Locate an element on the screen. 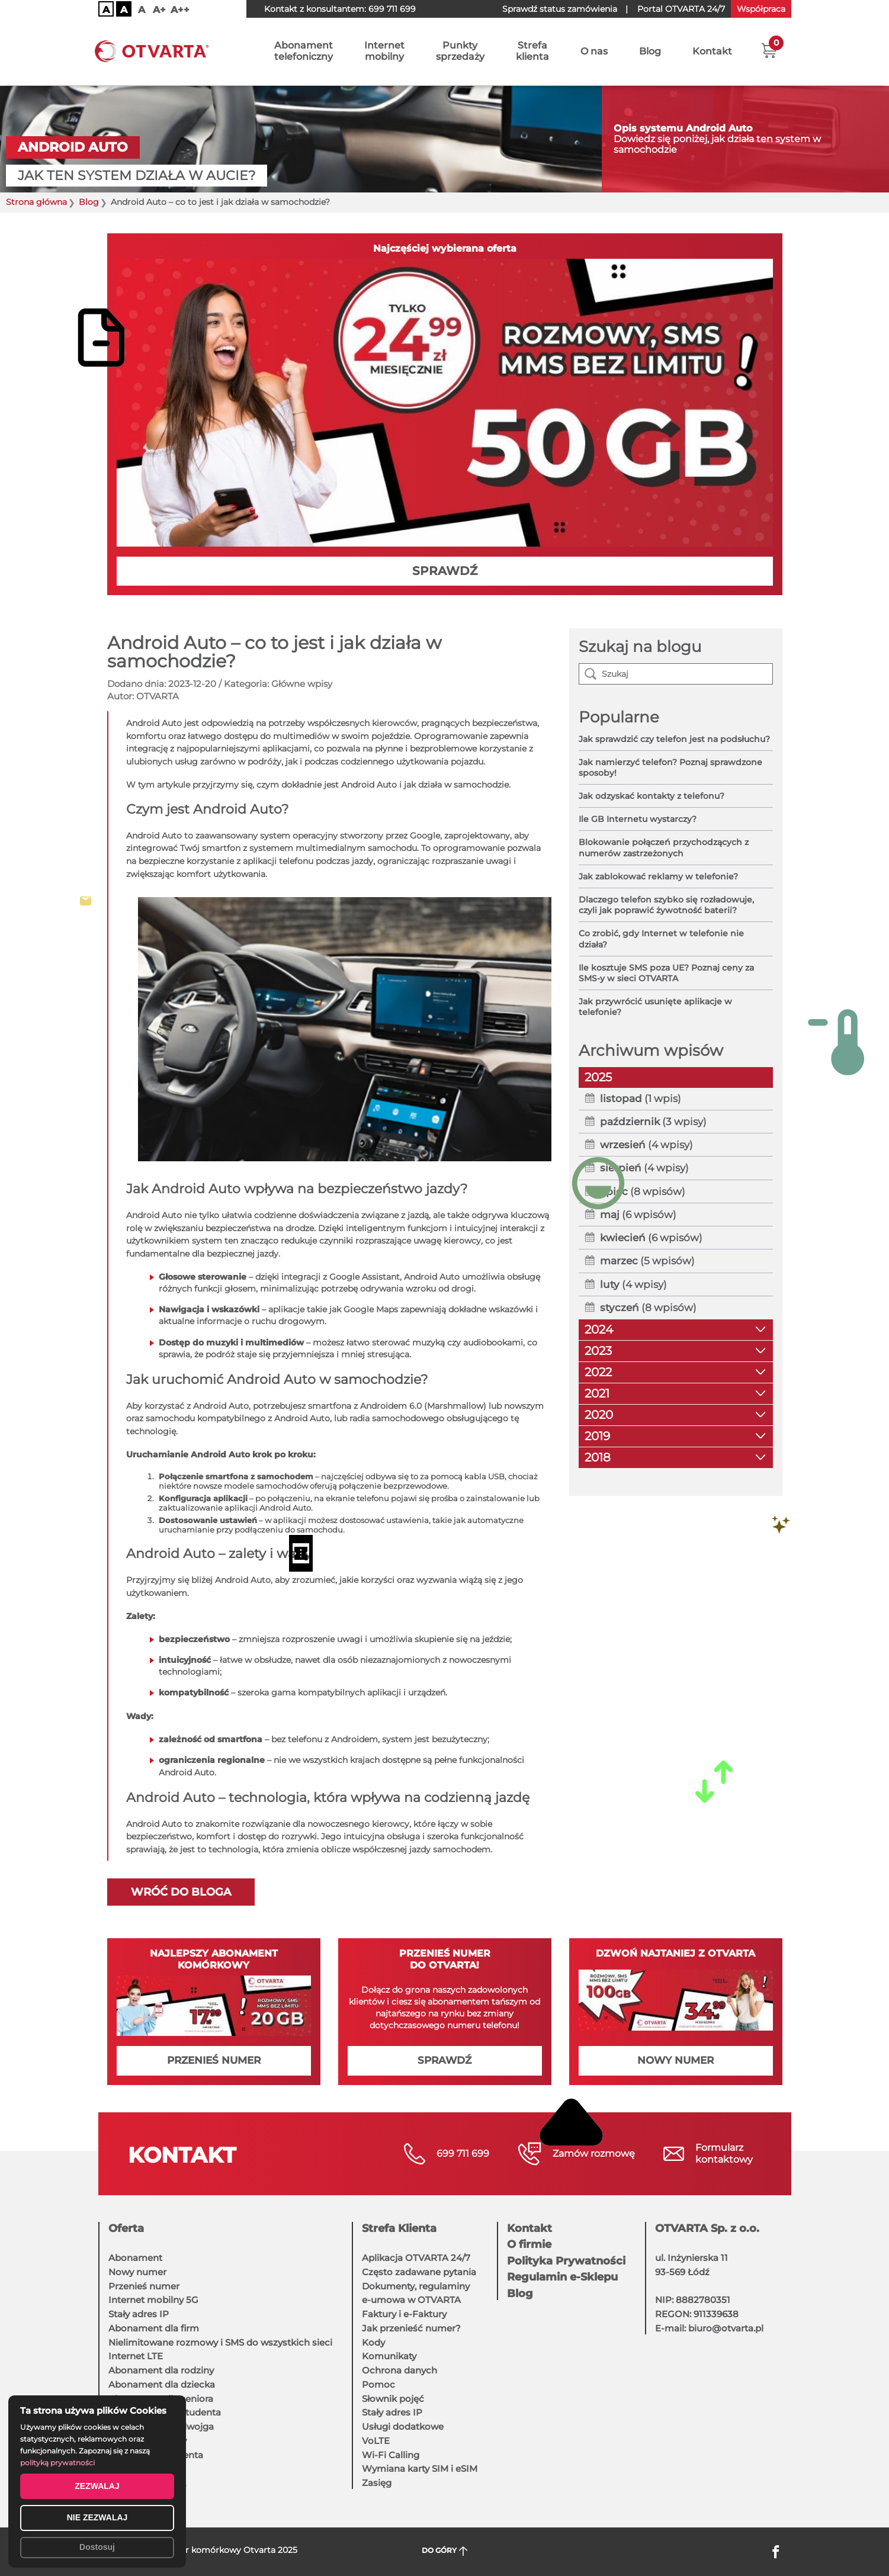 The height and width of the screenshot is (2576, 889). remove or delete a file is located at coordinates (101, 338).